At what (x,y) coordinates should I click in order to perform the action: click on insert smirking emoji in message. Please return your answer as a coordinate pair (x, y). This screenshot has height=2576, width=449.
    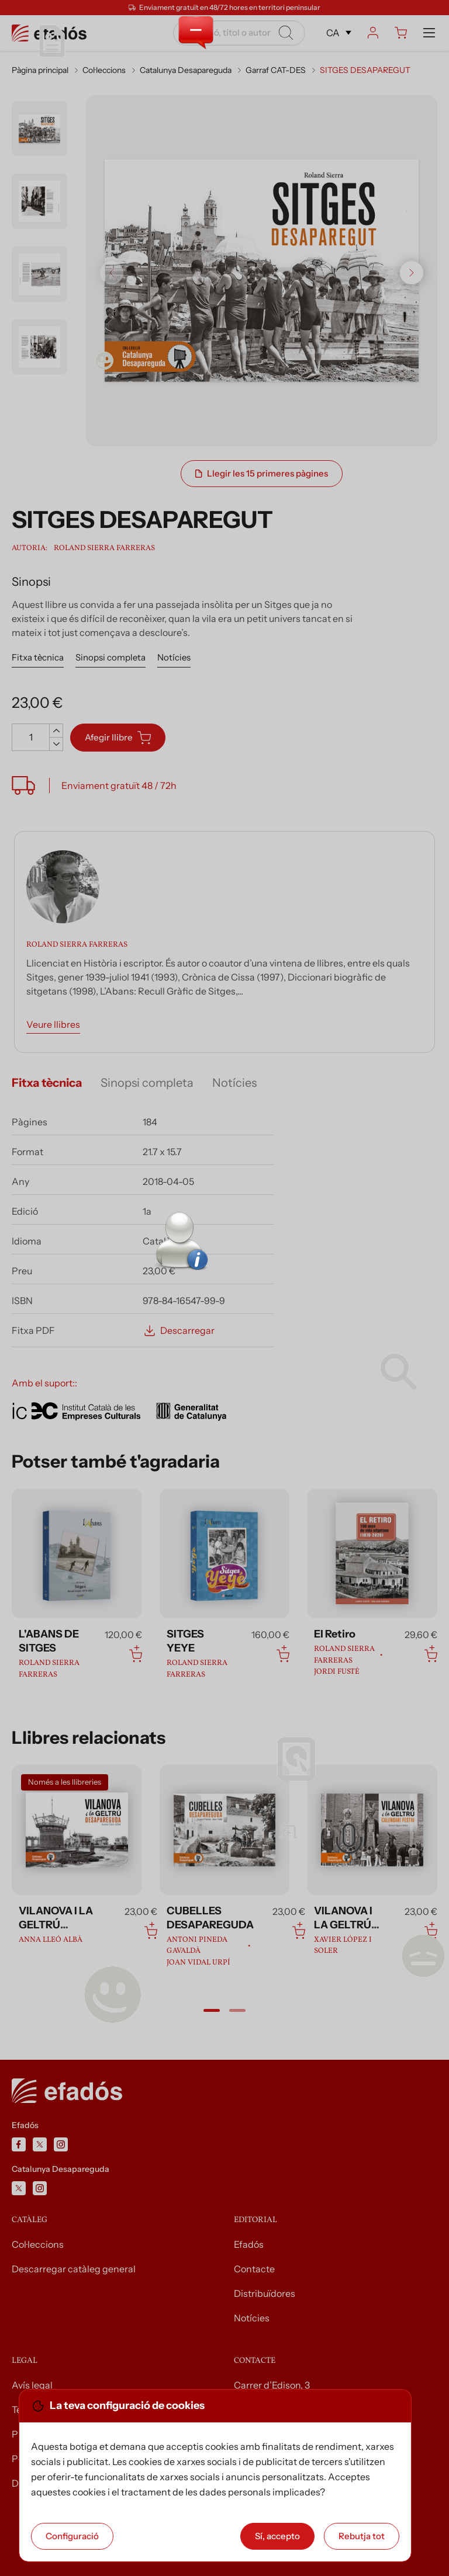
    Looking at the image, I should click on (112, 1994).